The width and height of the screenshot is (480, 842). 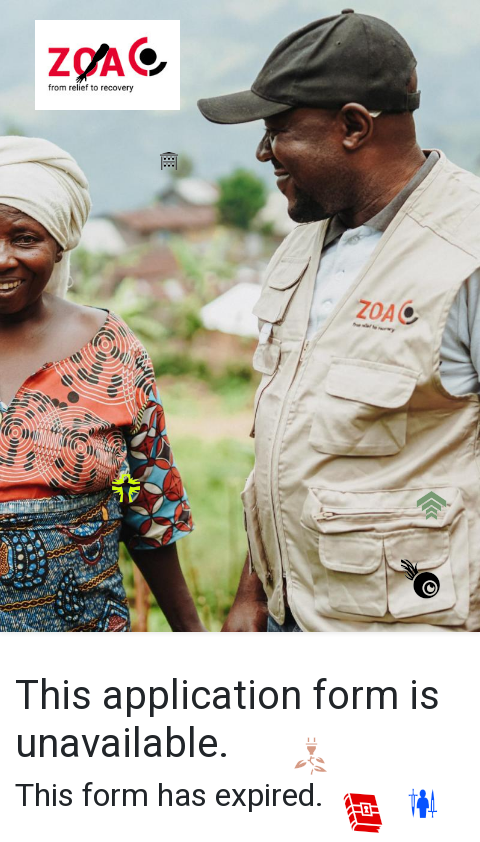 What do you see at coordinates (169, 161) in the screenshot?
I see `access traditional percussion instruments` at bounding box center [169, 161].